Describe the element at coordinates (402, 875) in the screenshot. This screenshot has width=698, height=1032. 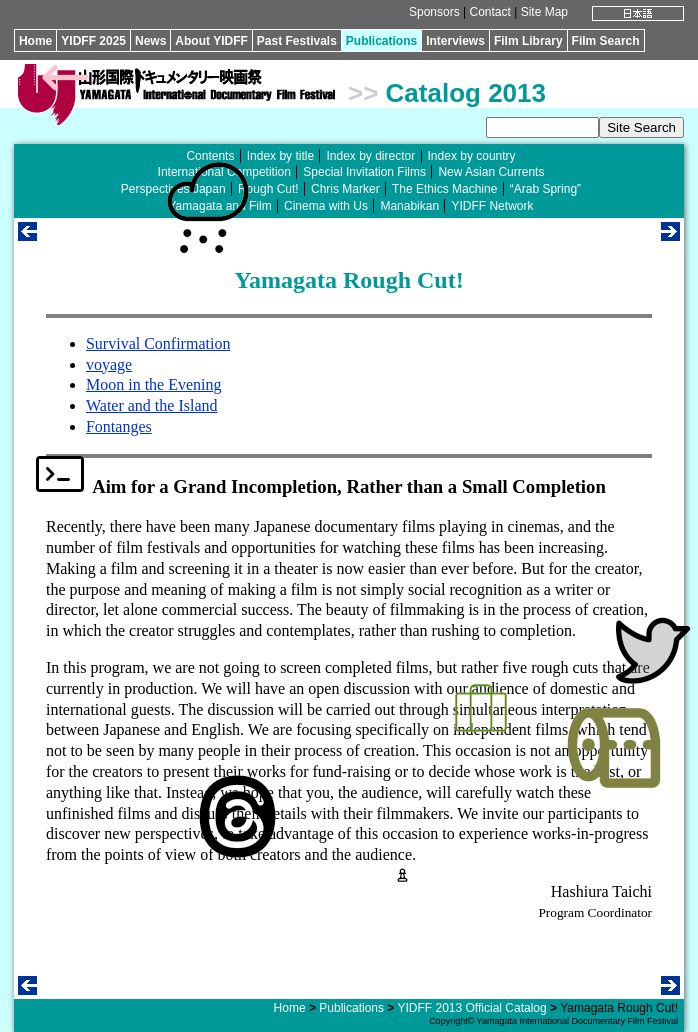
I see `play chess or board games` at that location.